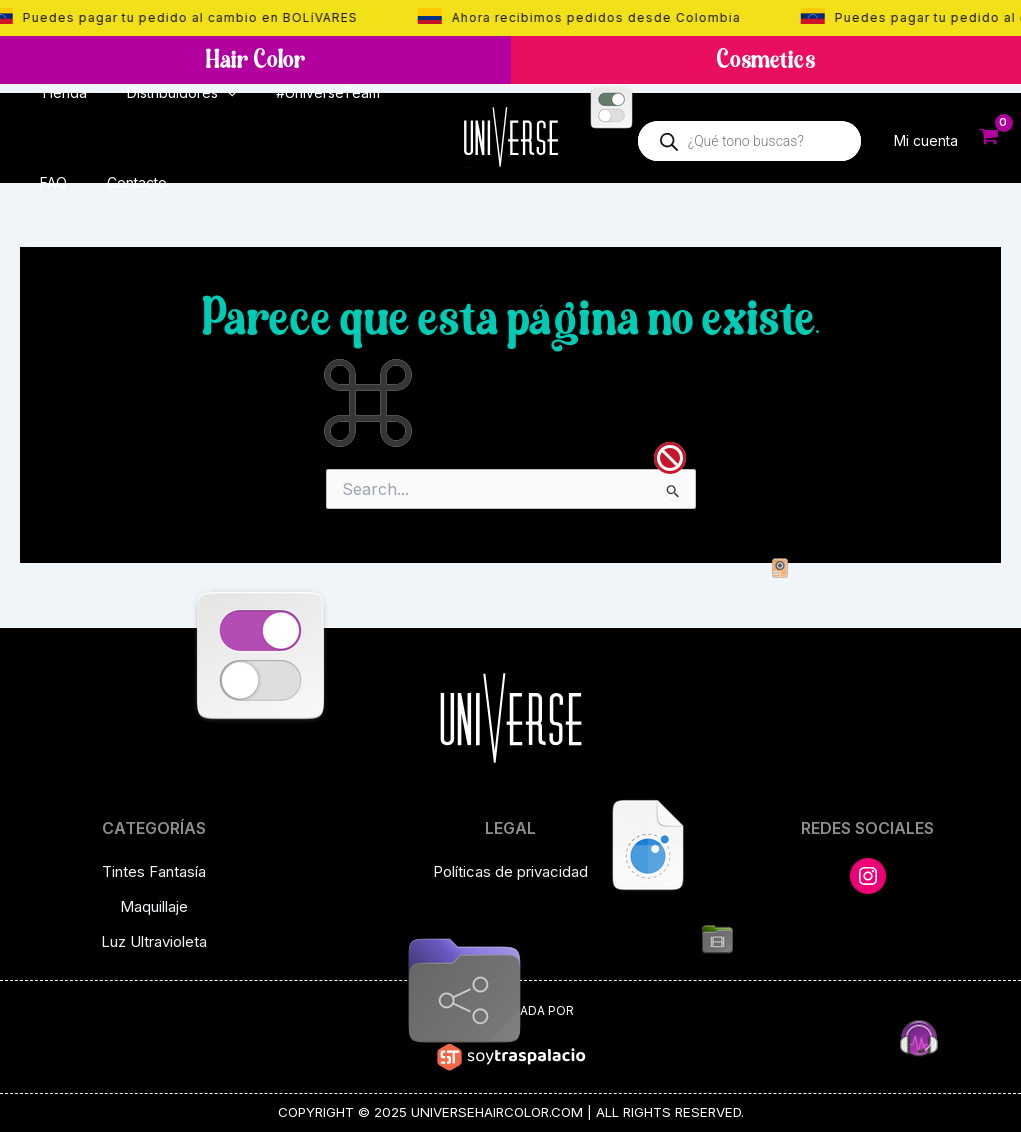  What do you see at coordinates (464, 990) in the screenshot?
I see `open your public shared folder` at bounding box center [464, 990].